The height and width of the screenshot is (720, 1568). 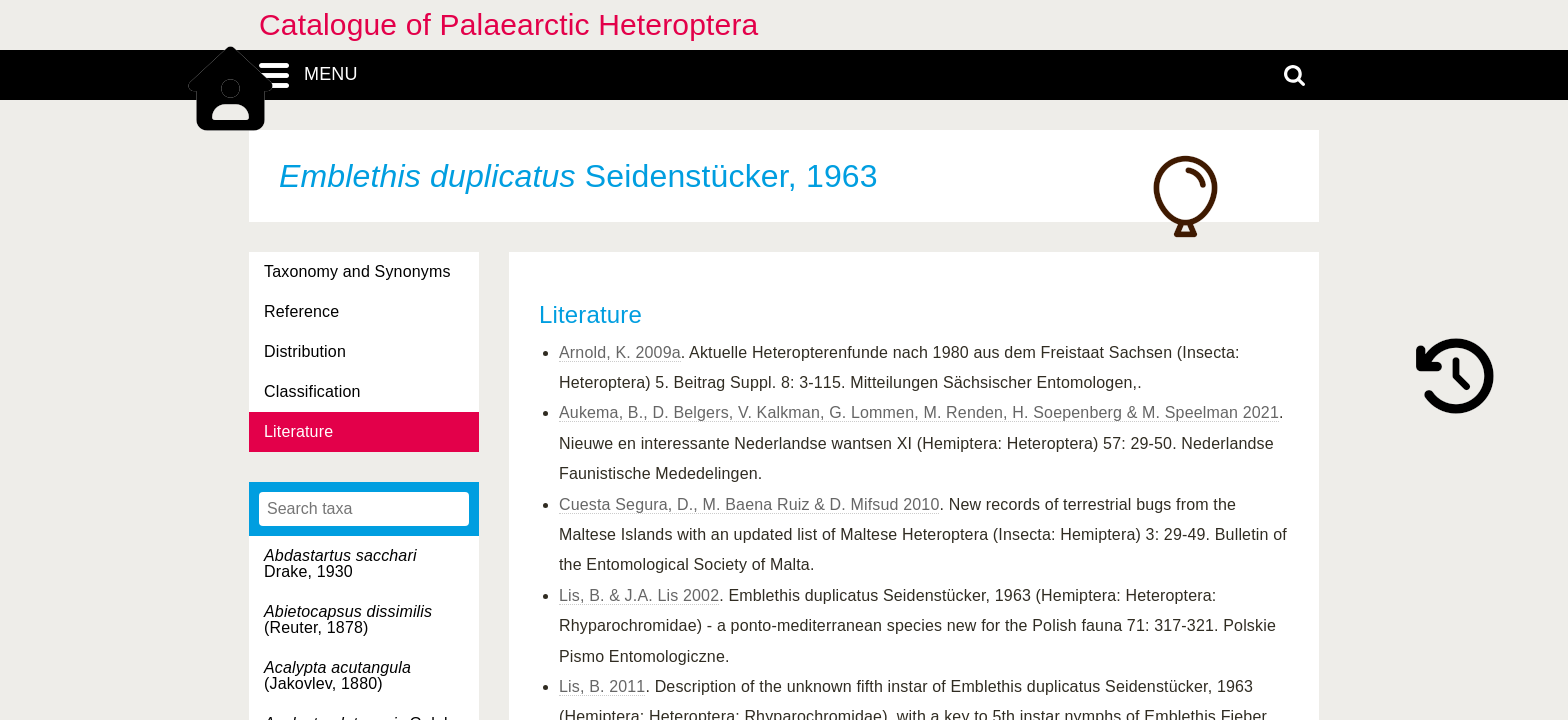 I want to click on indicates a celebration or birthday event, so click(x=1185, y=196).